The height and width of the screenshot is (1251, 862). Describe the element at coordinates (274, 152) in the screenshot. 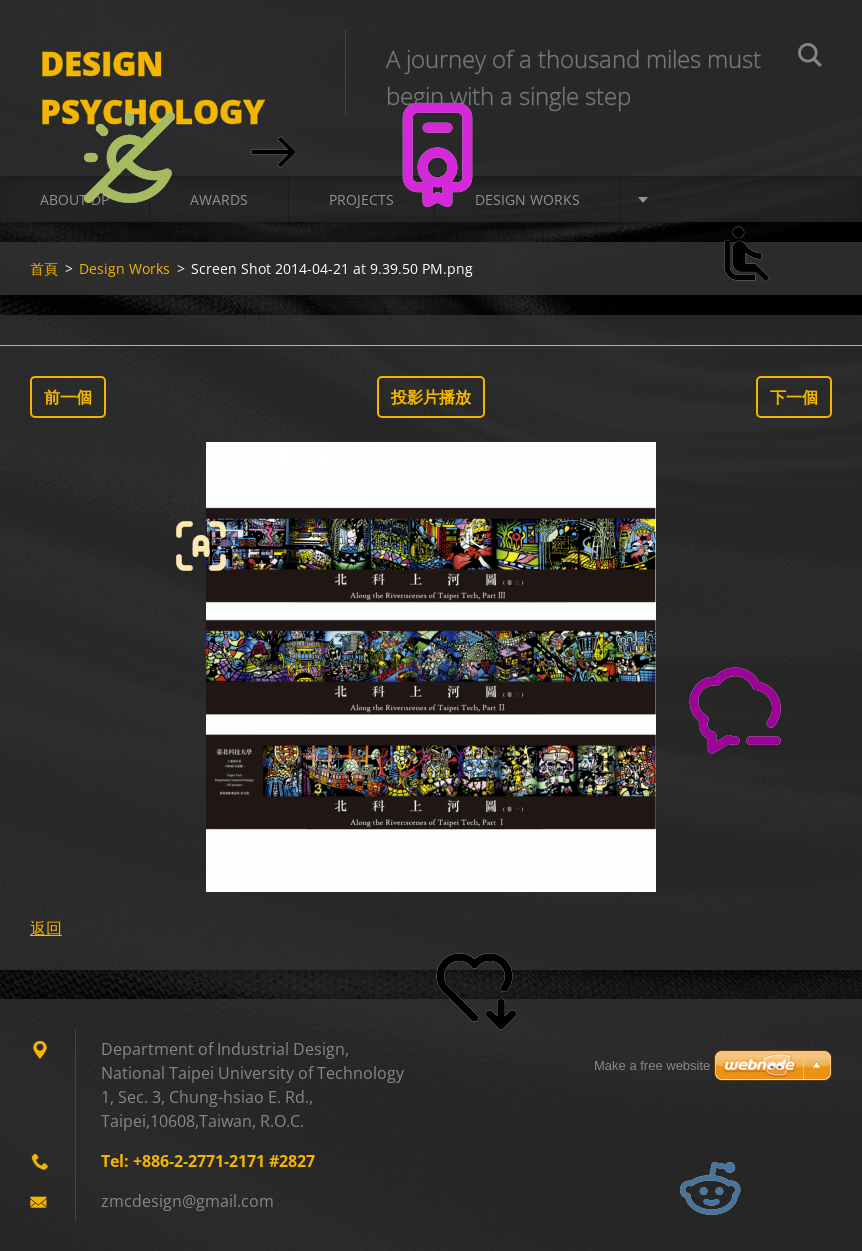

I see `navigate to the next item or screen` at that location.